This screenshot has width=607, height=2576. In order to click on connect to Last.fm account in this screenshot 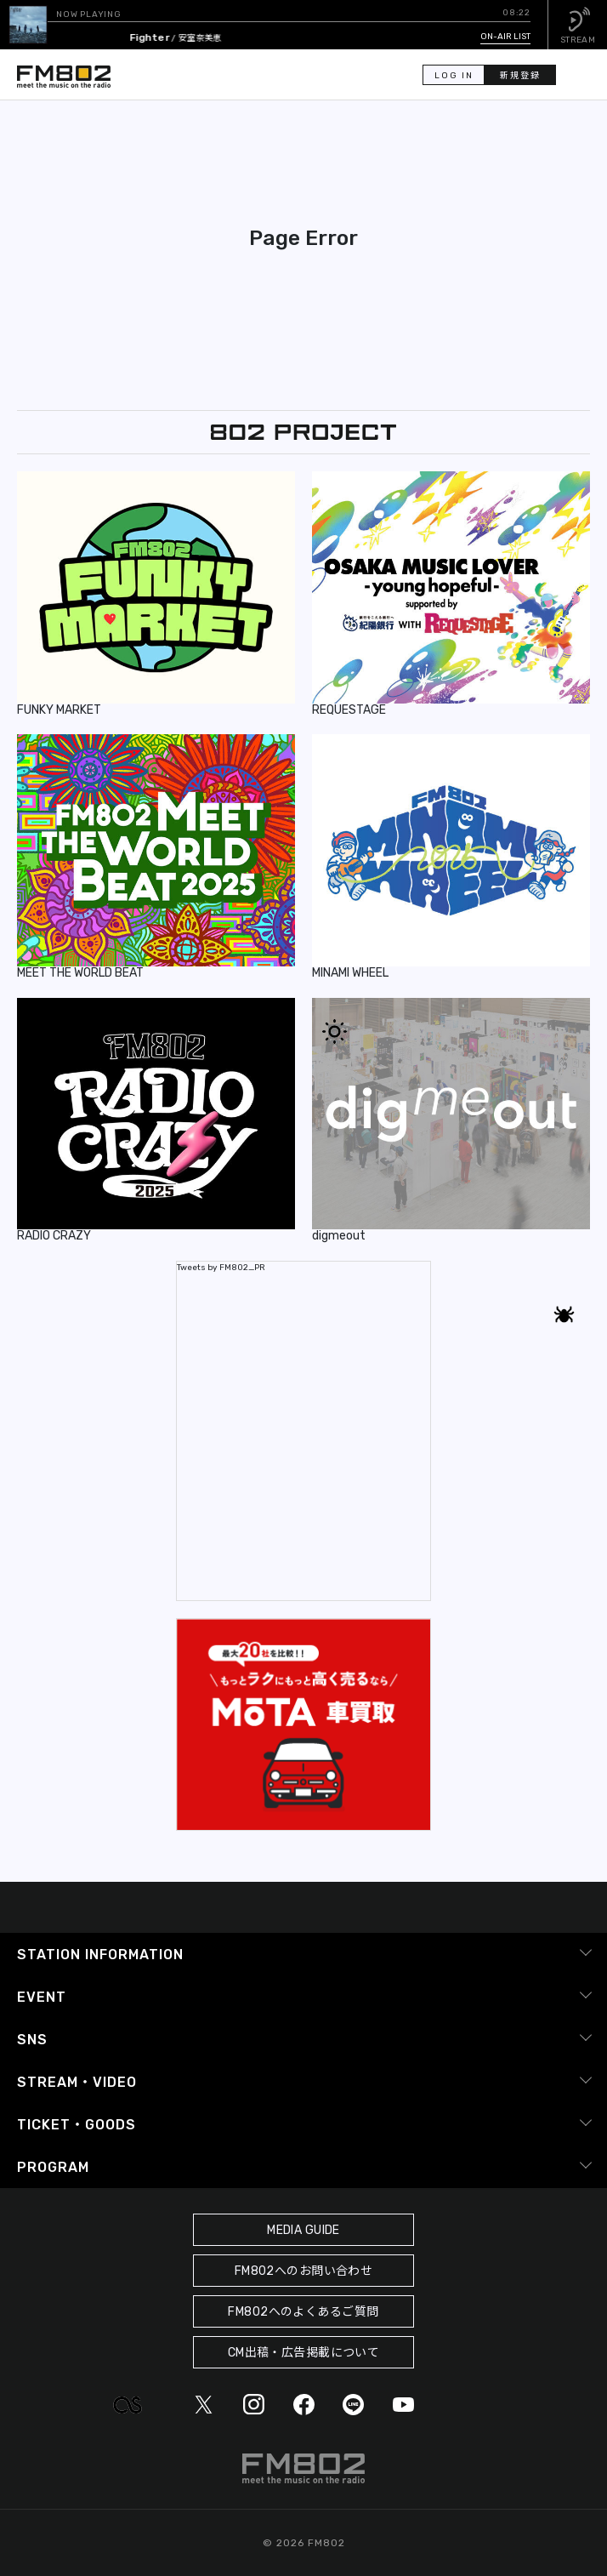, I will do `click(128, 2405)`.